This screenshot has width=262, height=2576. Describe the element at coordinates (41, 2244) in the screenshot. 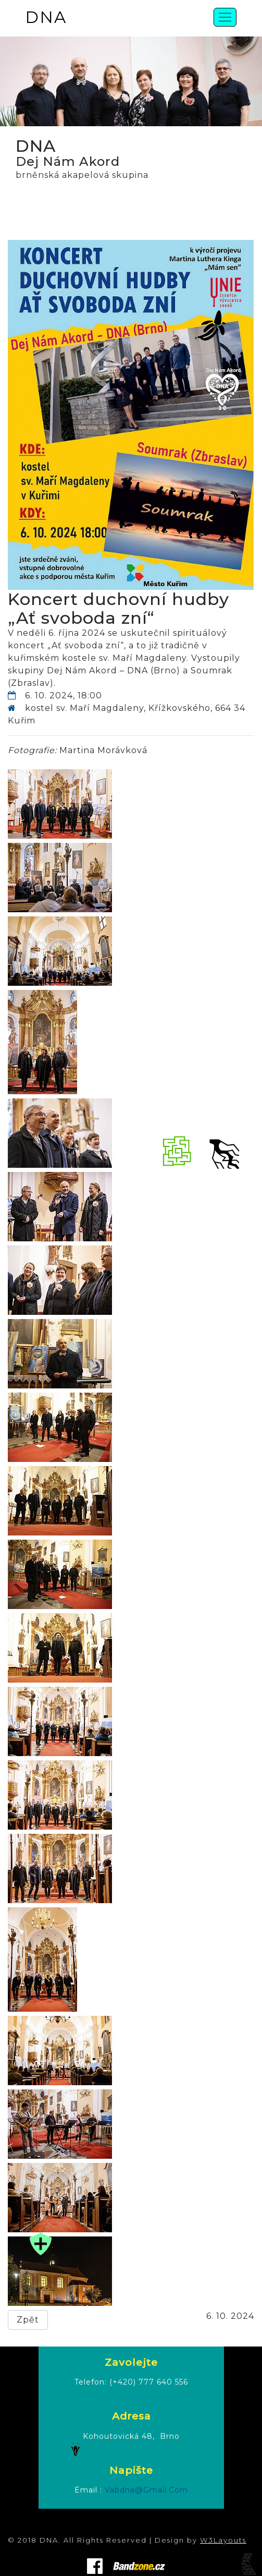

I see `activate defensive healing ability` at that location.